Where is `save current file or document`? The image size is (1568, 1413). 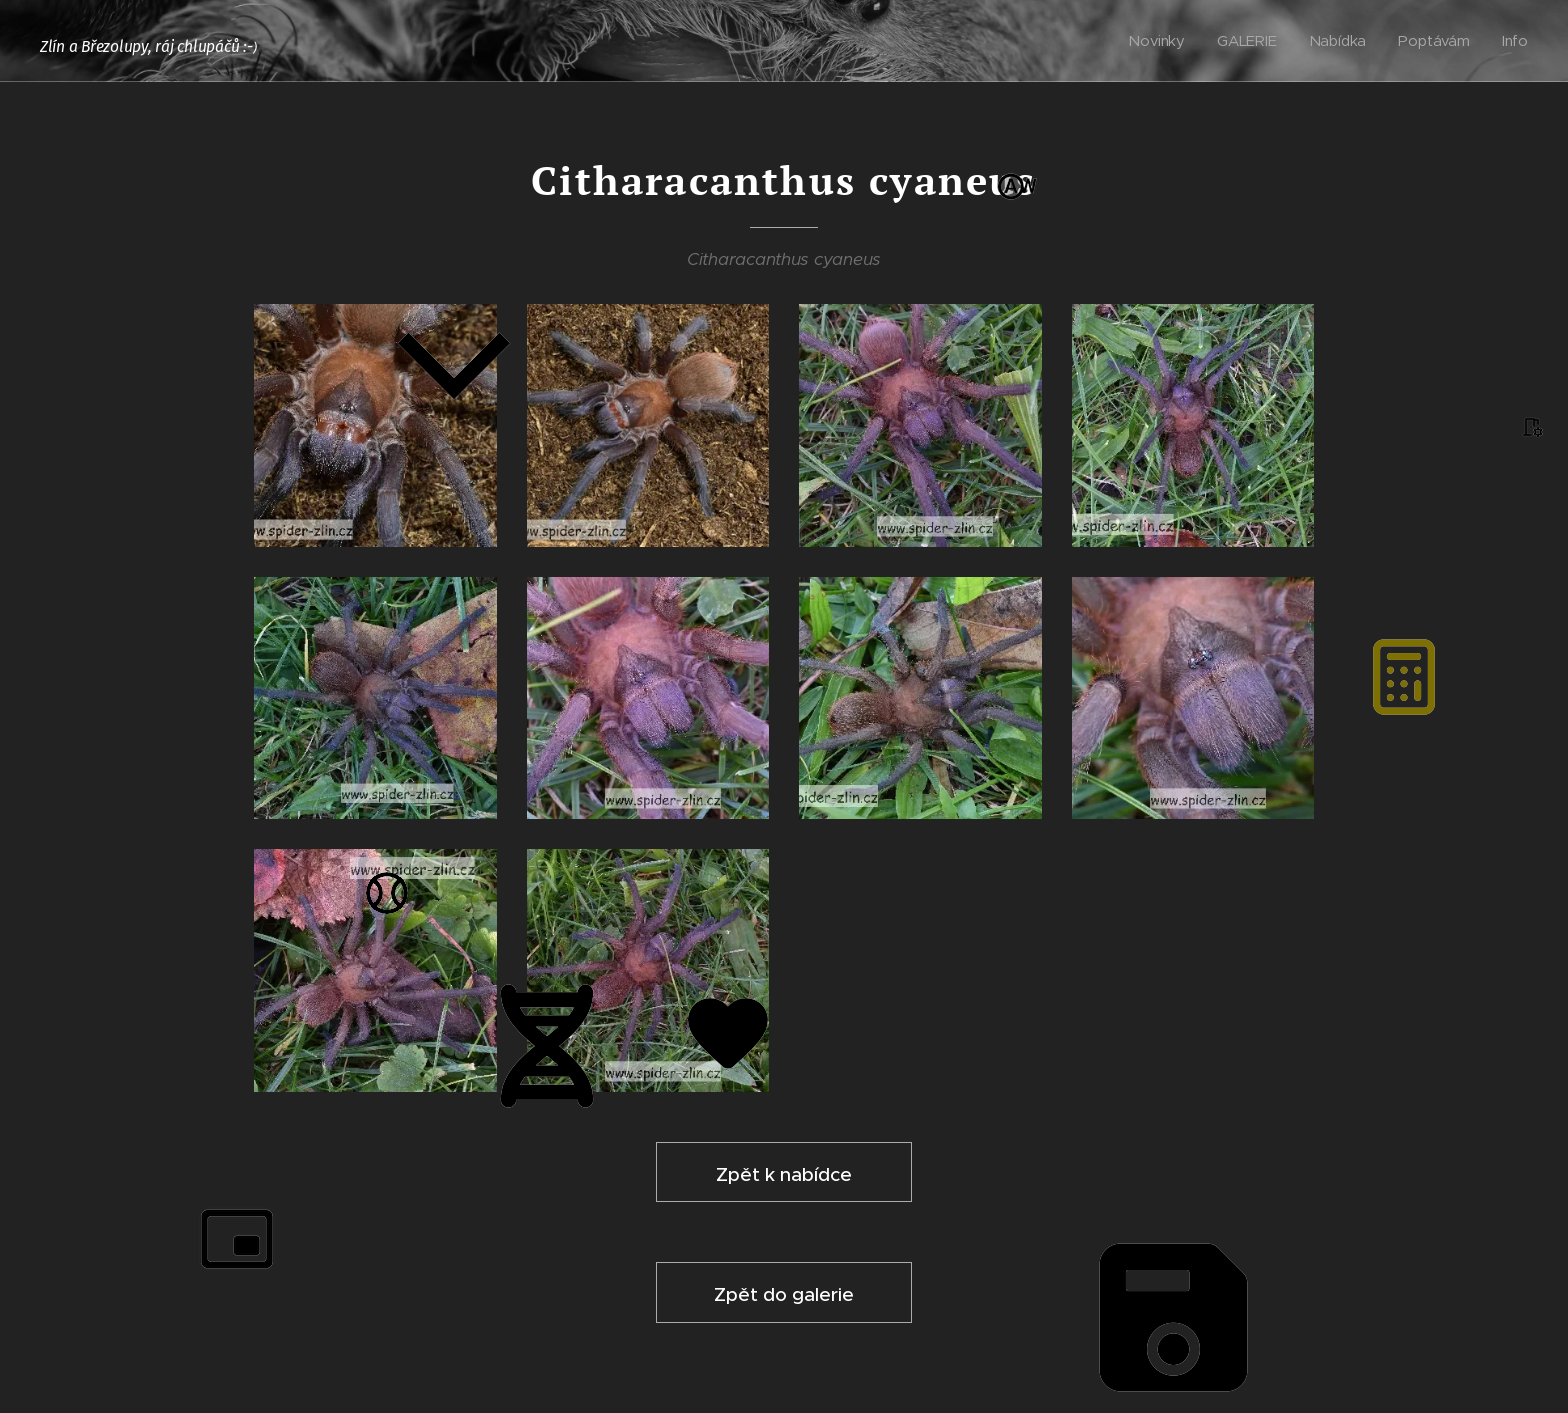
save current file or document is located at coordinates (1173, 1317).